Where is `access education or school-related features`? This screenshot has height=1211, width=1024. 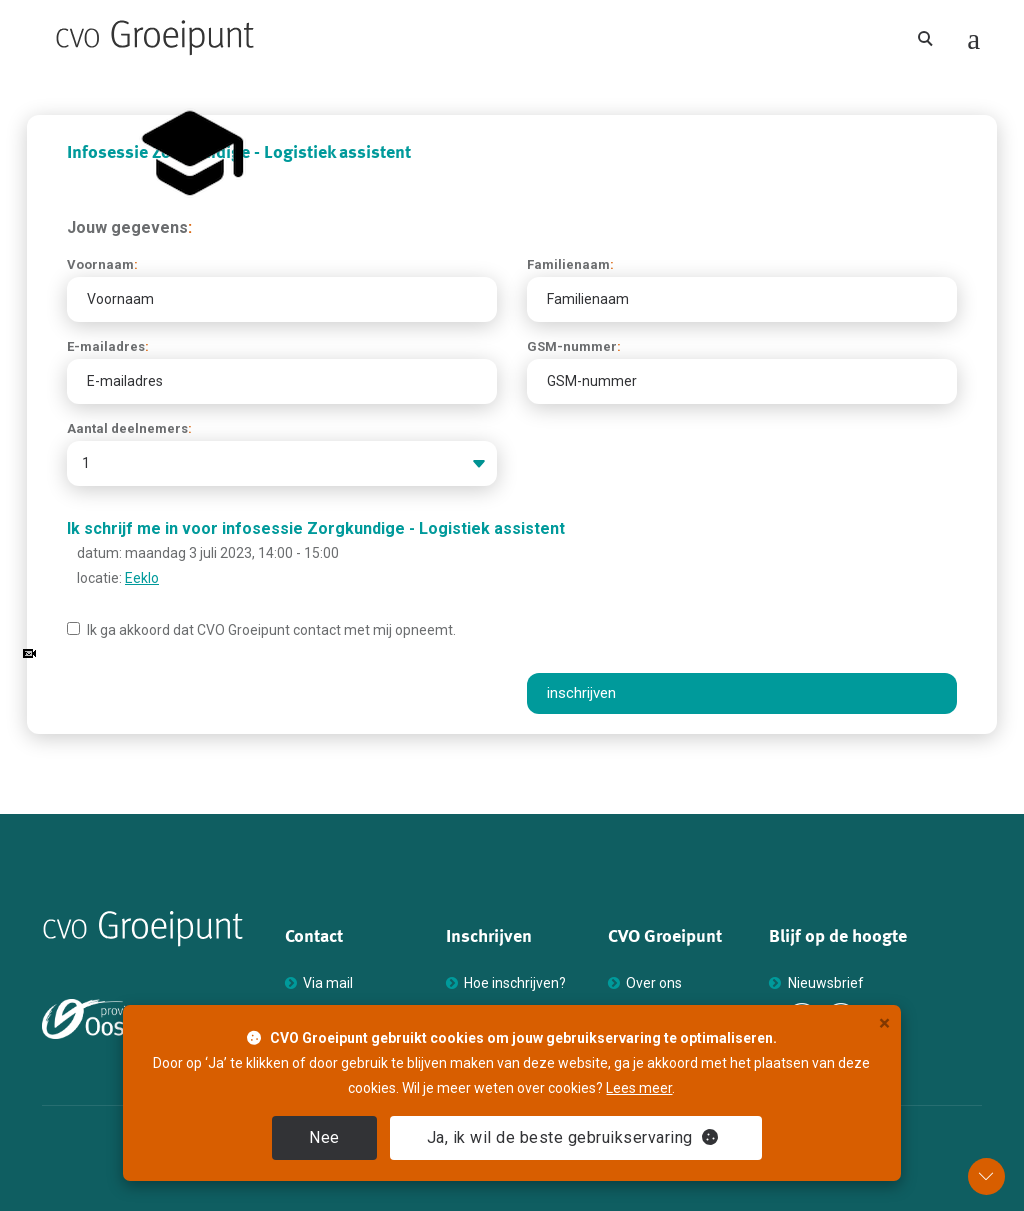
access education or school-related features is located at coordinates (190, 153).